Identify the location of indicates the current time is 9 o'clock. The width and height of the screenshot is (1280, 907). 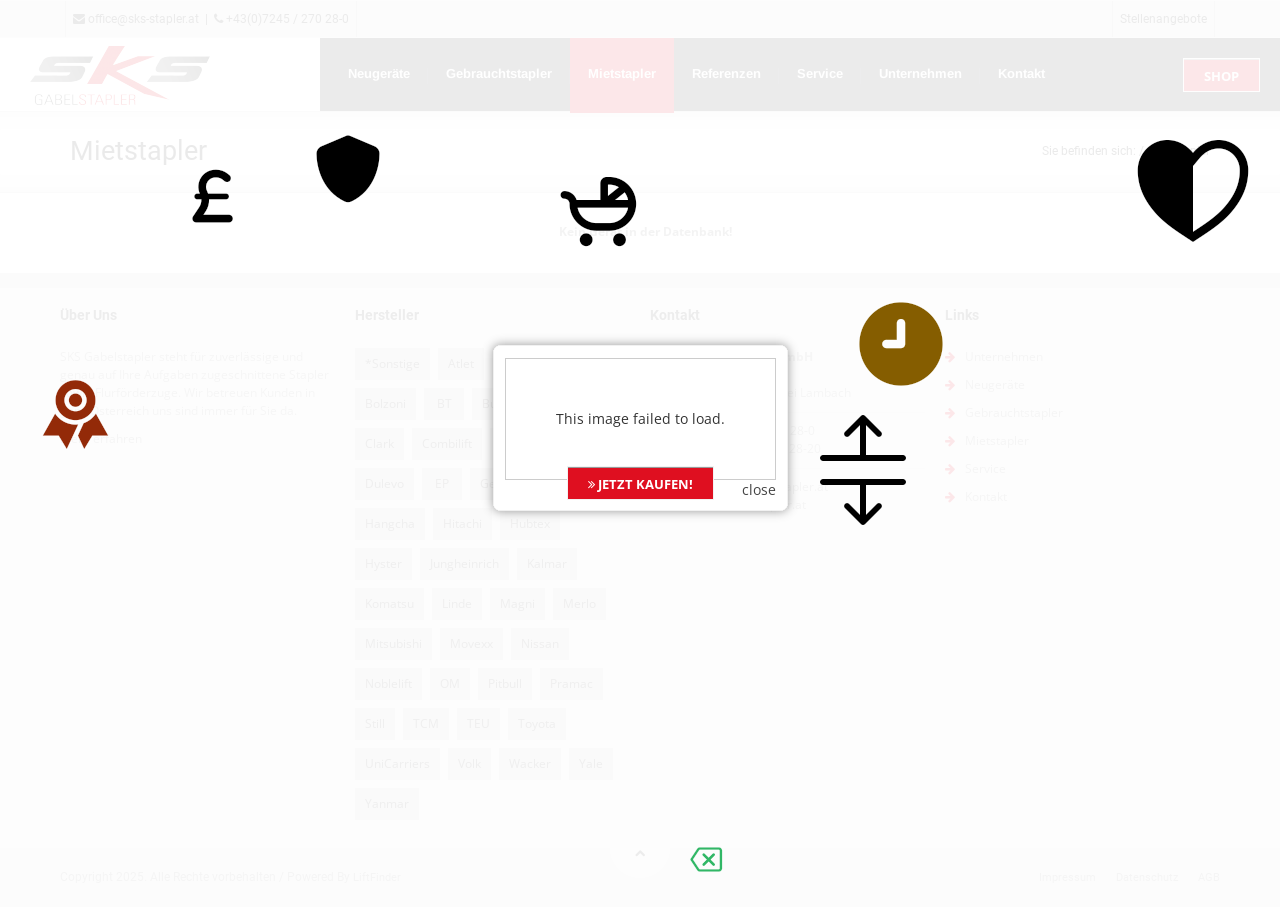
(901, 344).